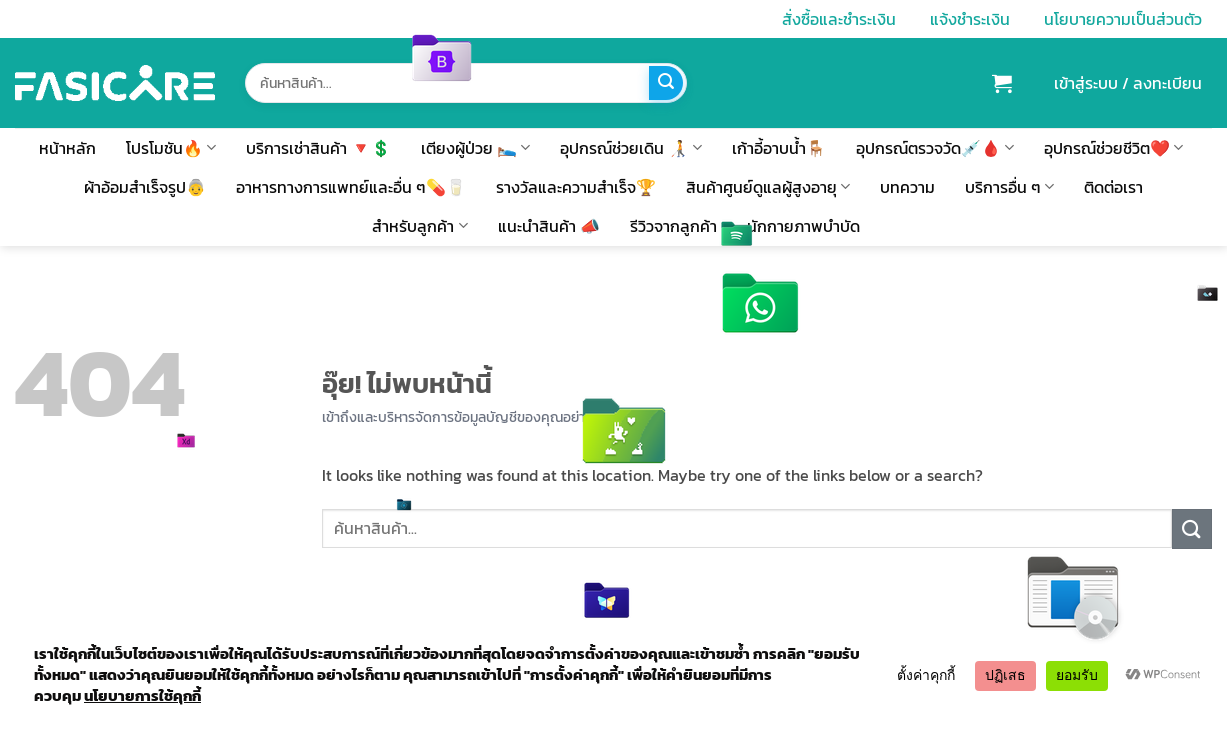 The height and width of the screenshot is (742, 1227). What do you see at coordinates (1072, 594) in the screenshot?
I see `open folder containing program executables` at bounding box center [1072, 594].